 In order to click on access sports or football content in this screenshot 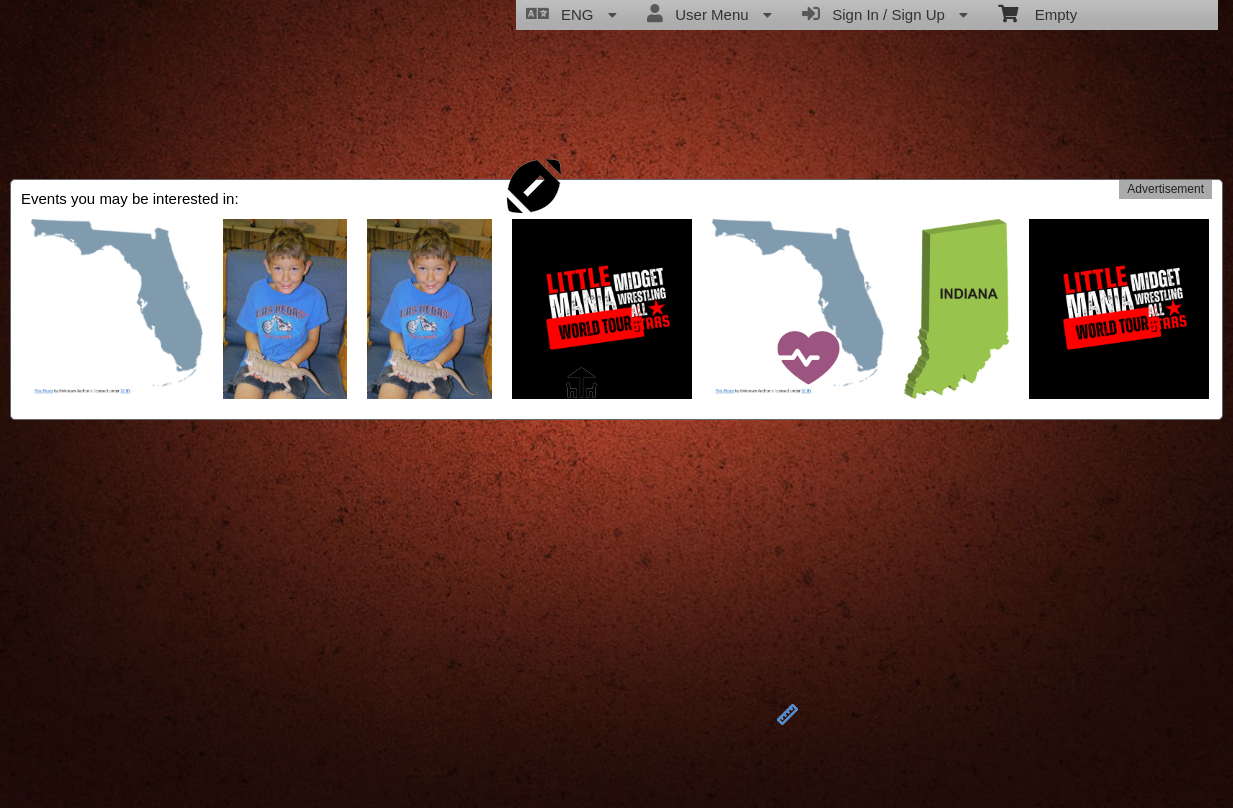, I will do `click(534, 186)`.